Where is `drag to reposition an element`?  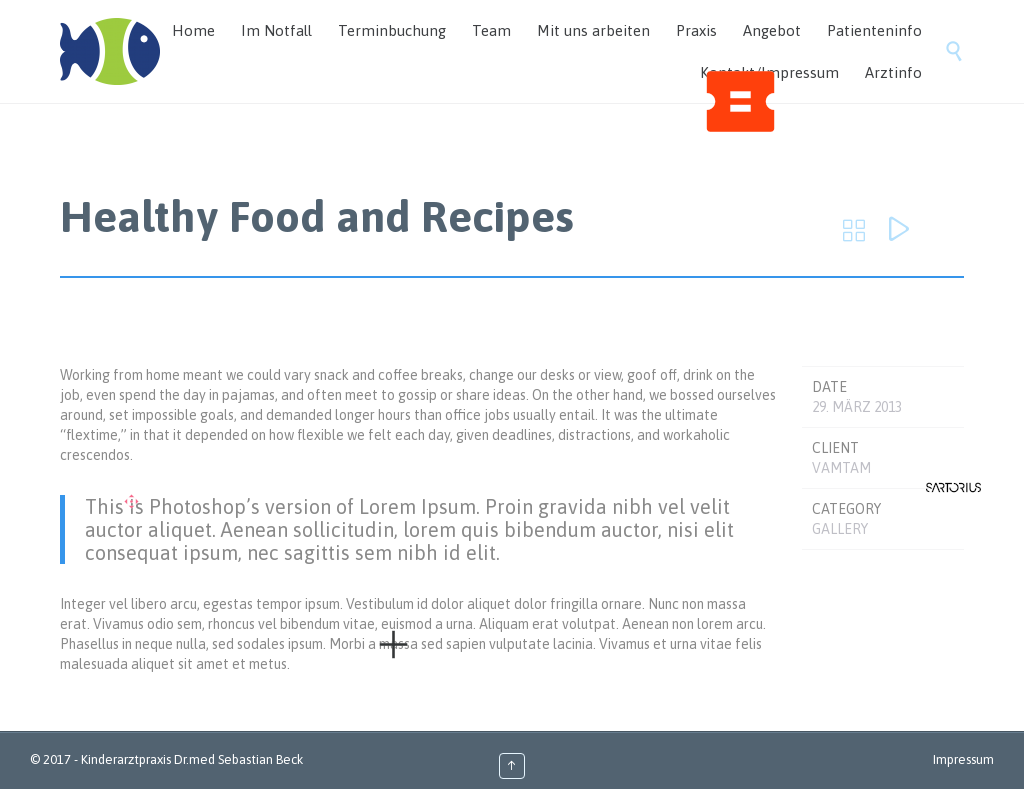
drag to reposition an element is located at coordinates (131, 501).